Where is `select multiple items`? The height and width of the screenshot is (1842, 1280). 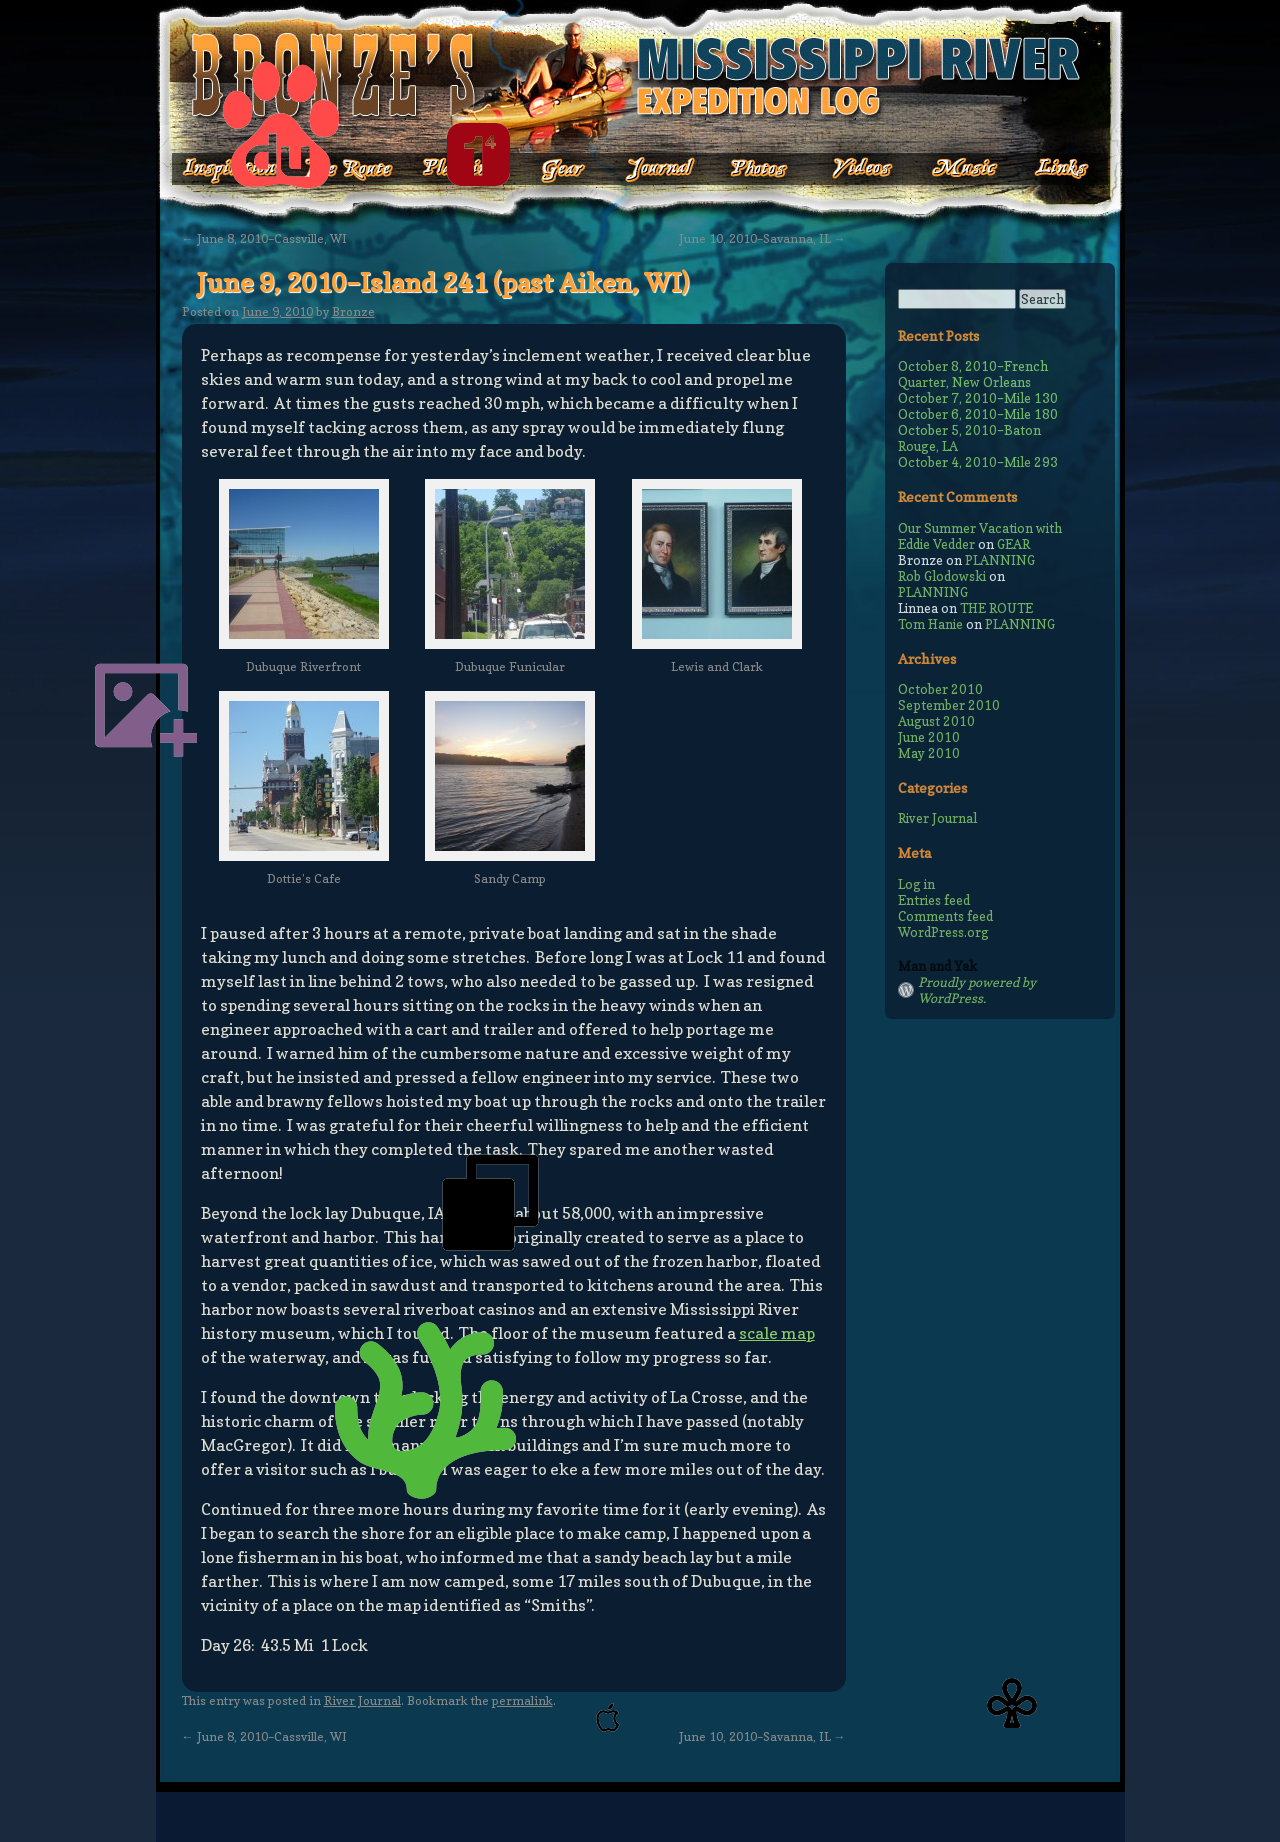
select multiple items is located at coordinates (490, 1202).